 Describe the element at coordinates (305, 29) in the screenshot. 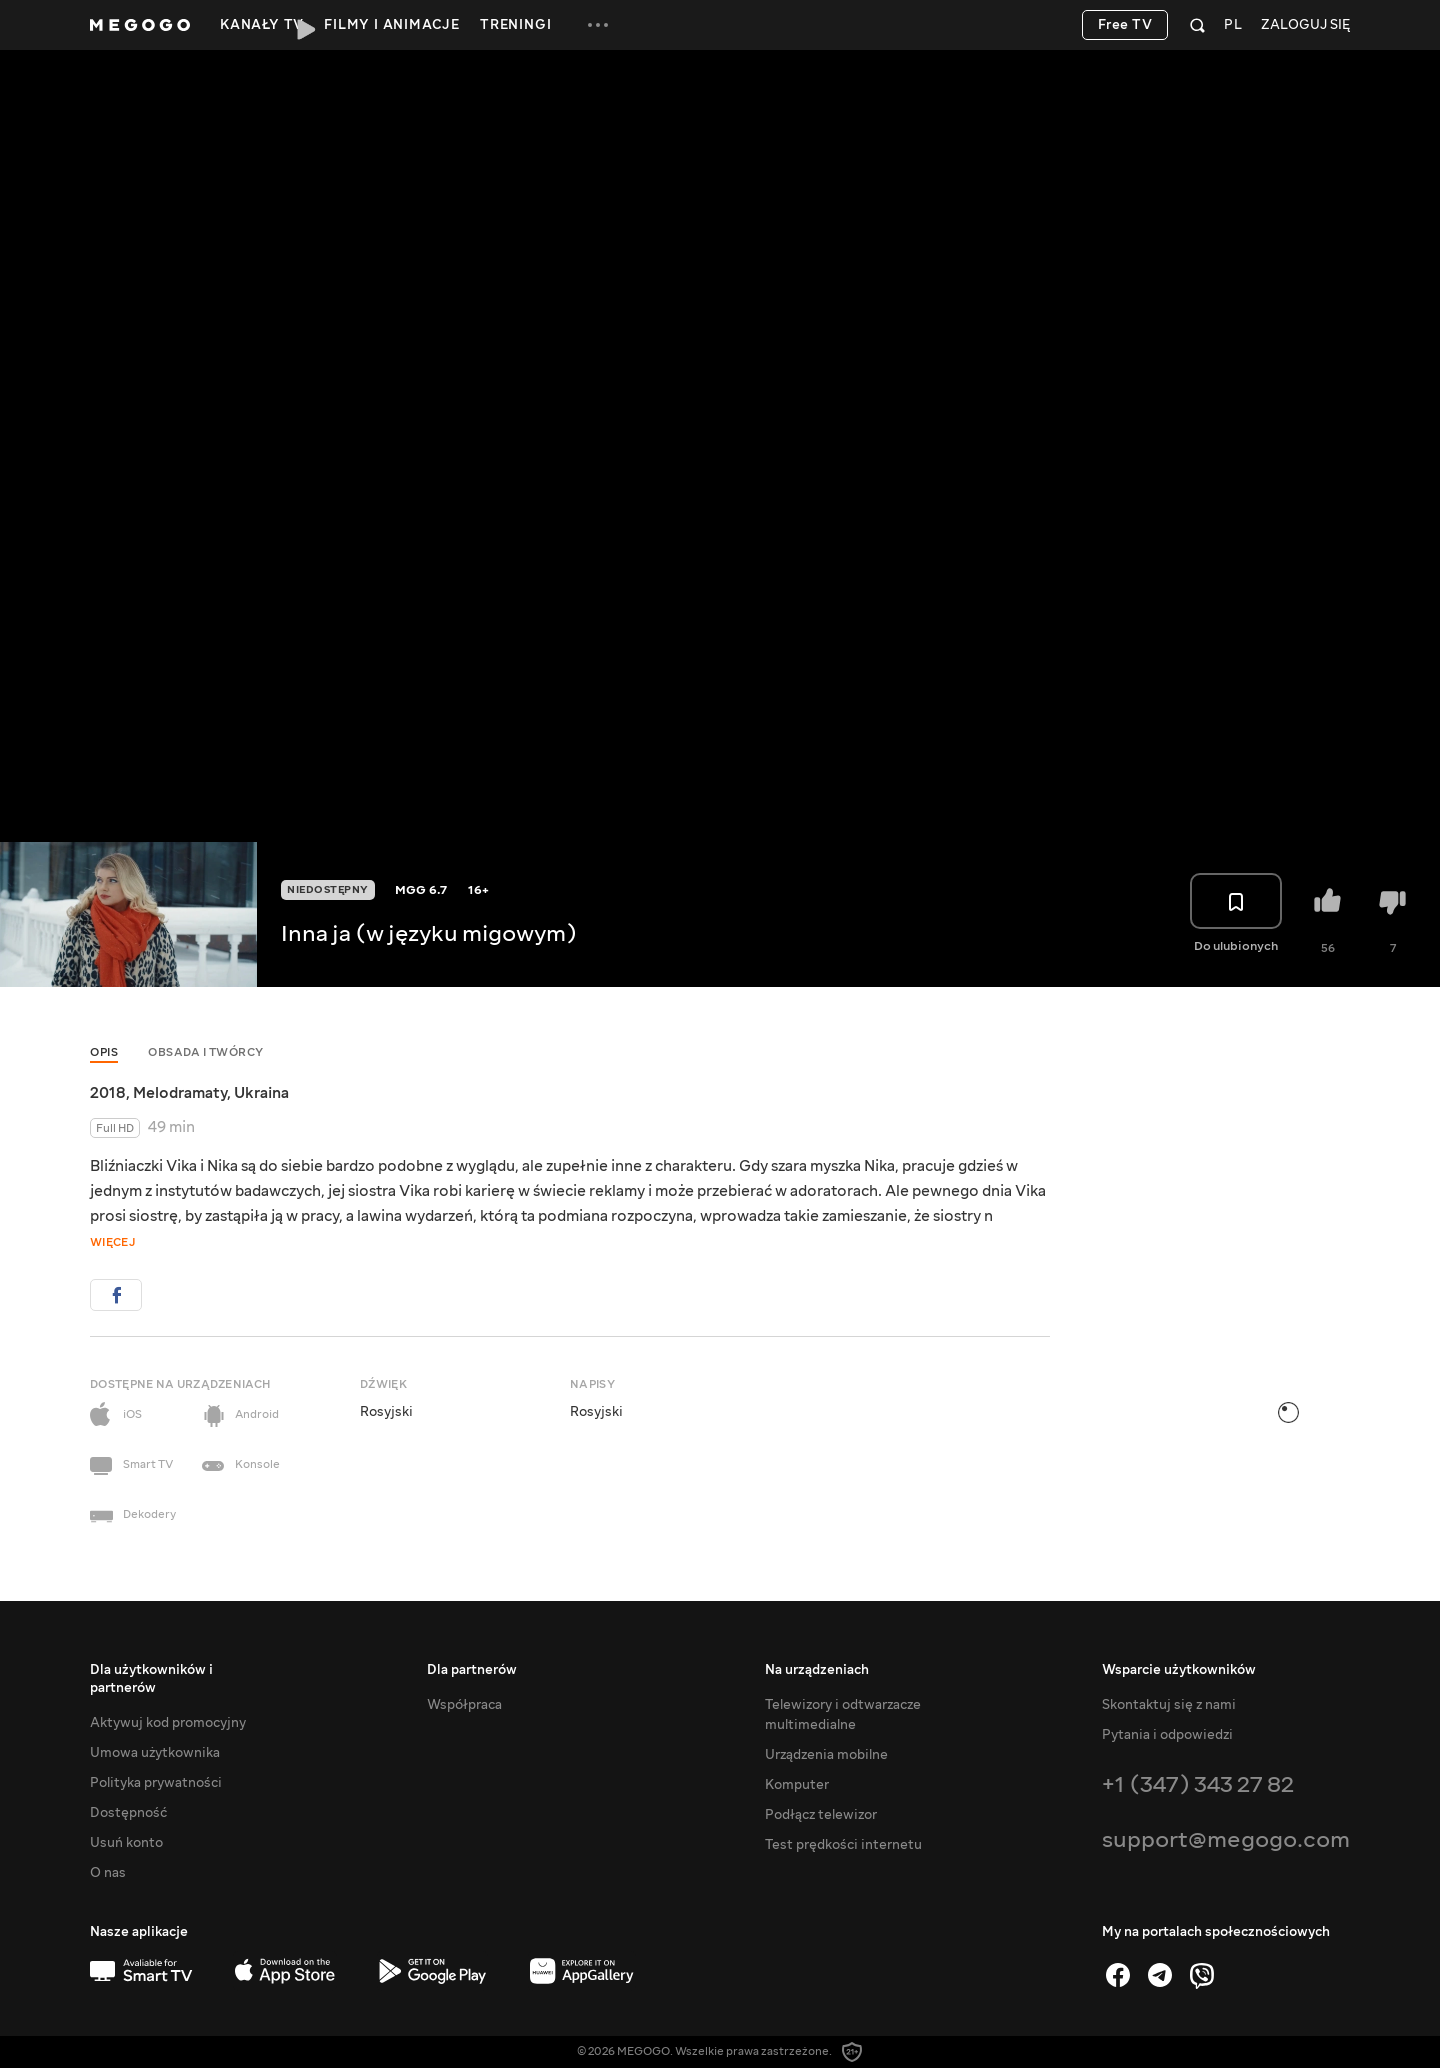

I see `start media playback` at that location.